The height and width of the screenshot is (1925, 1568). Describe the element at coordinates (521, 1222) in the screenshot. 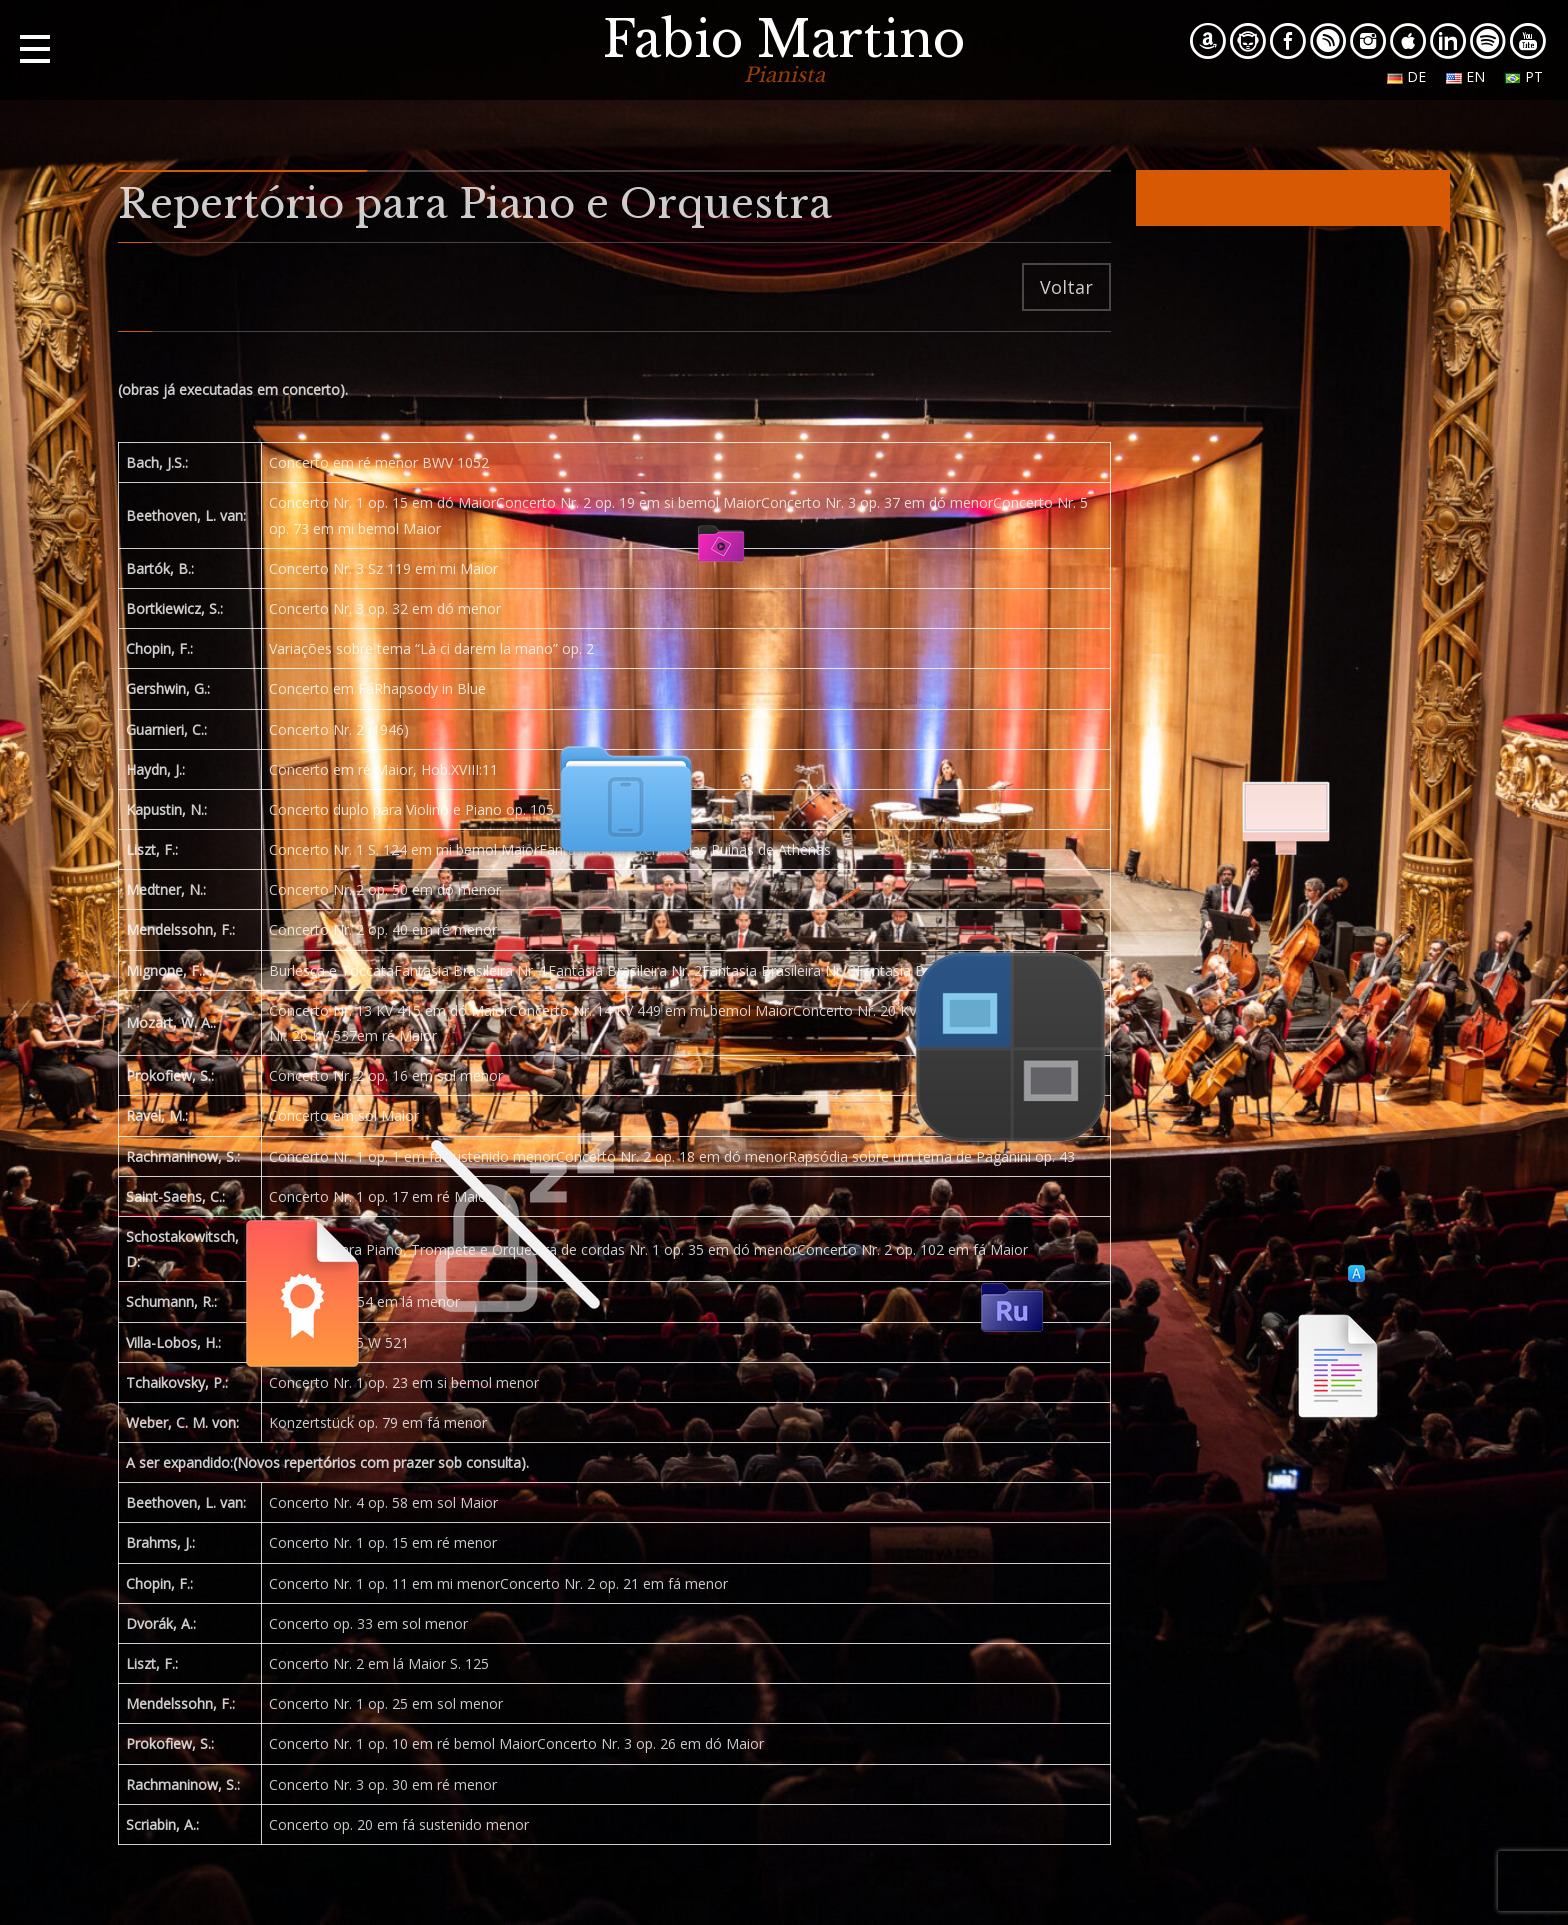

I see `system sleep mode is currently disabled` at that location.